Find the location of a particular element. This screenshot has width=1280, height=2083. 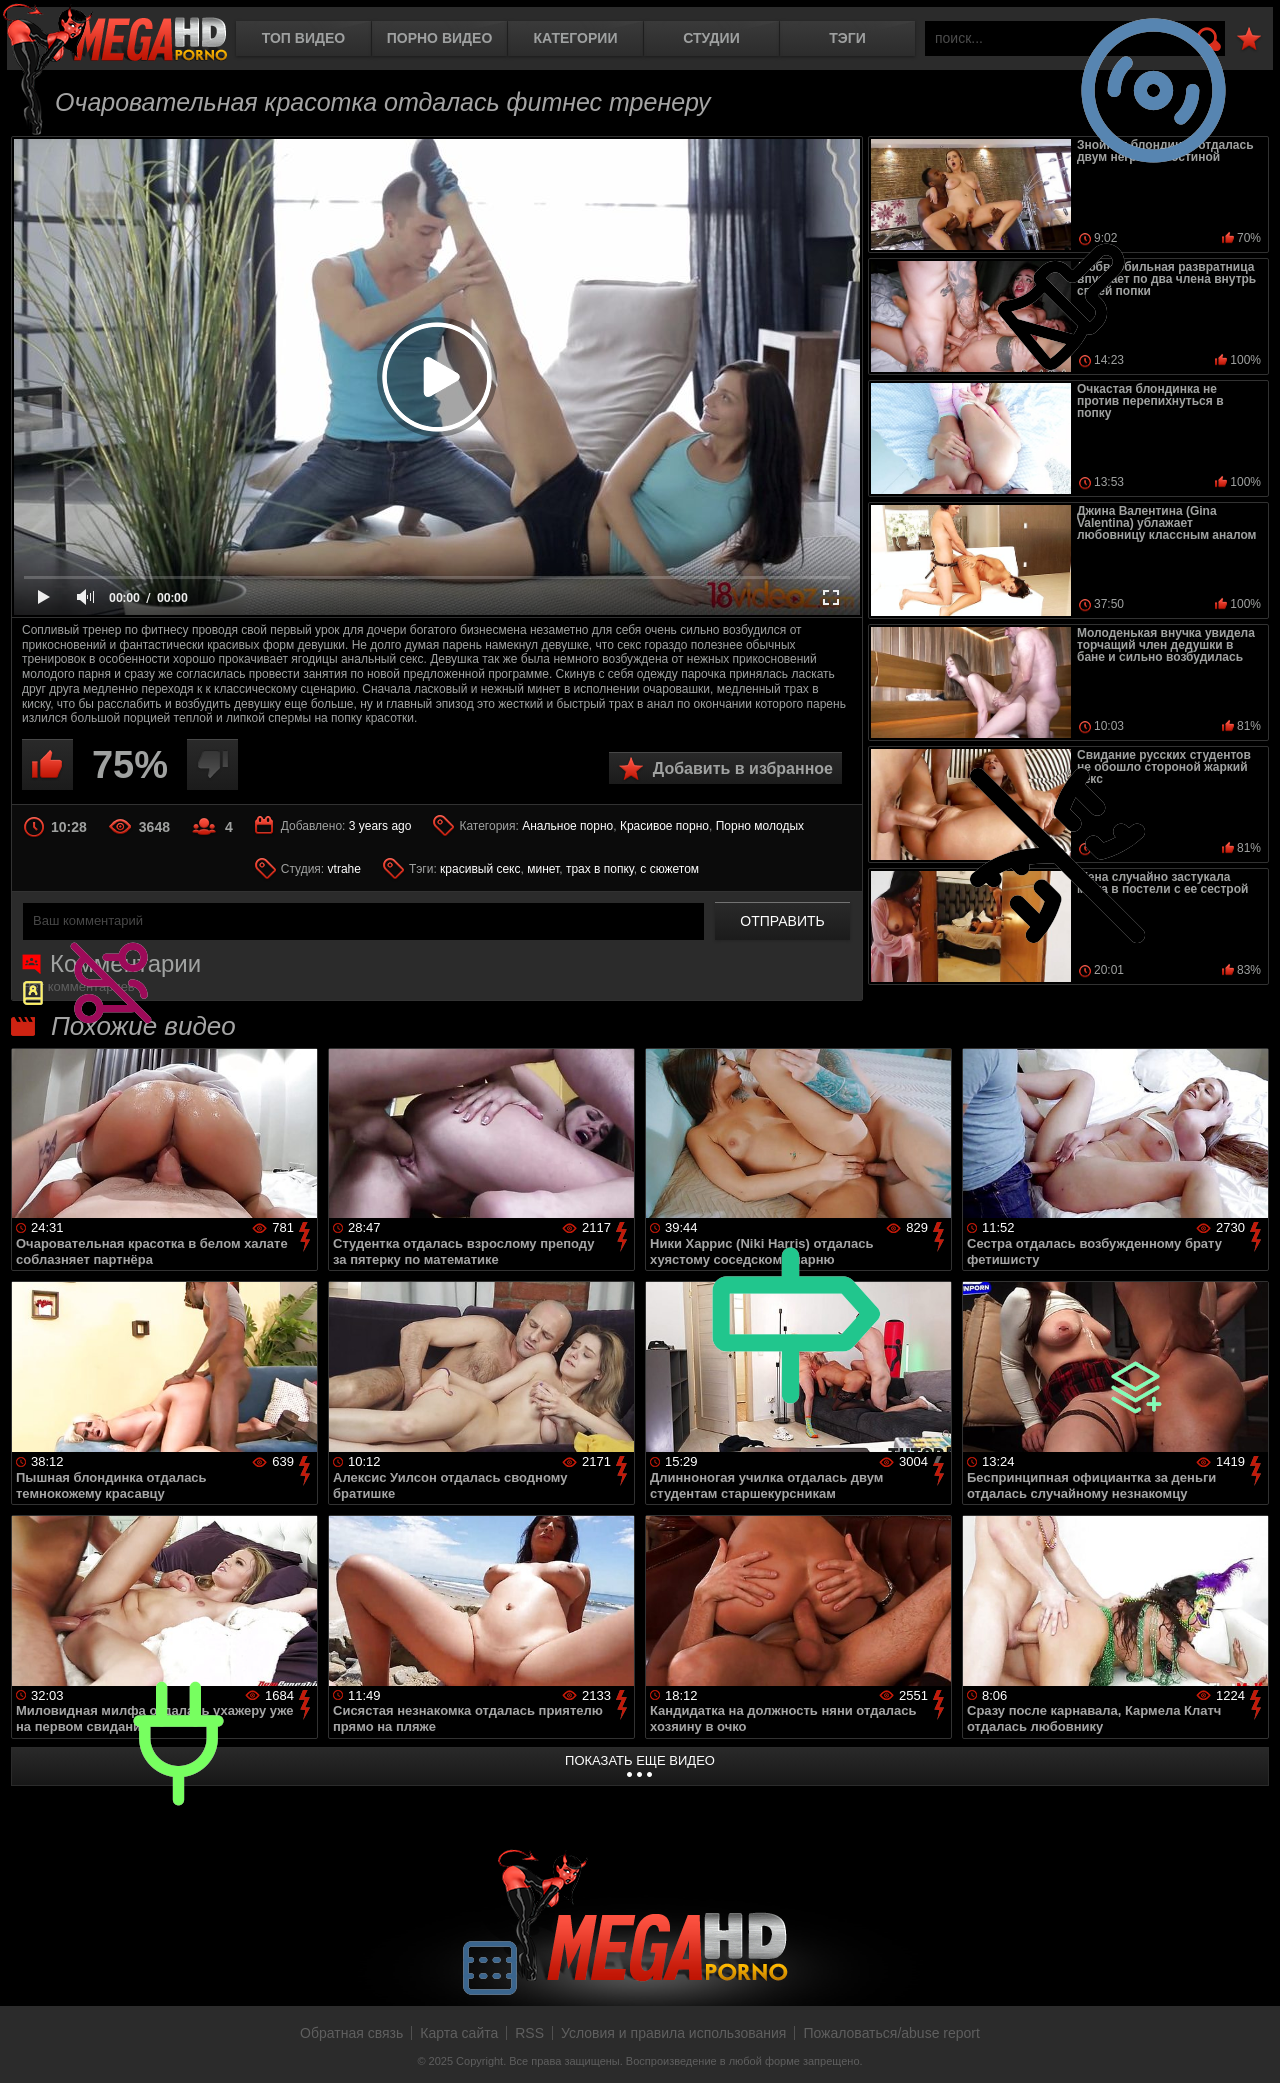

view contact directory is located at coordinates (33, 993).